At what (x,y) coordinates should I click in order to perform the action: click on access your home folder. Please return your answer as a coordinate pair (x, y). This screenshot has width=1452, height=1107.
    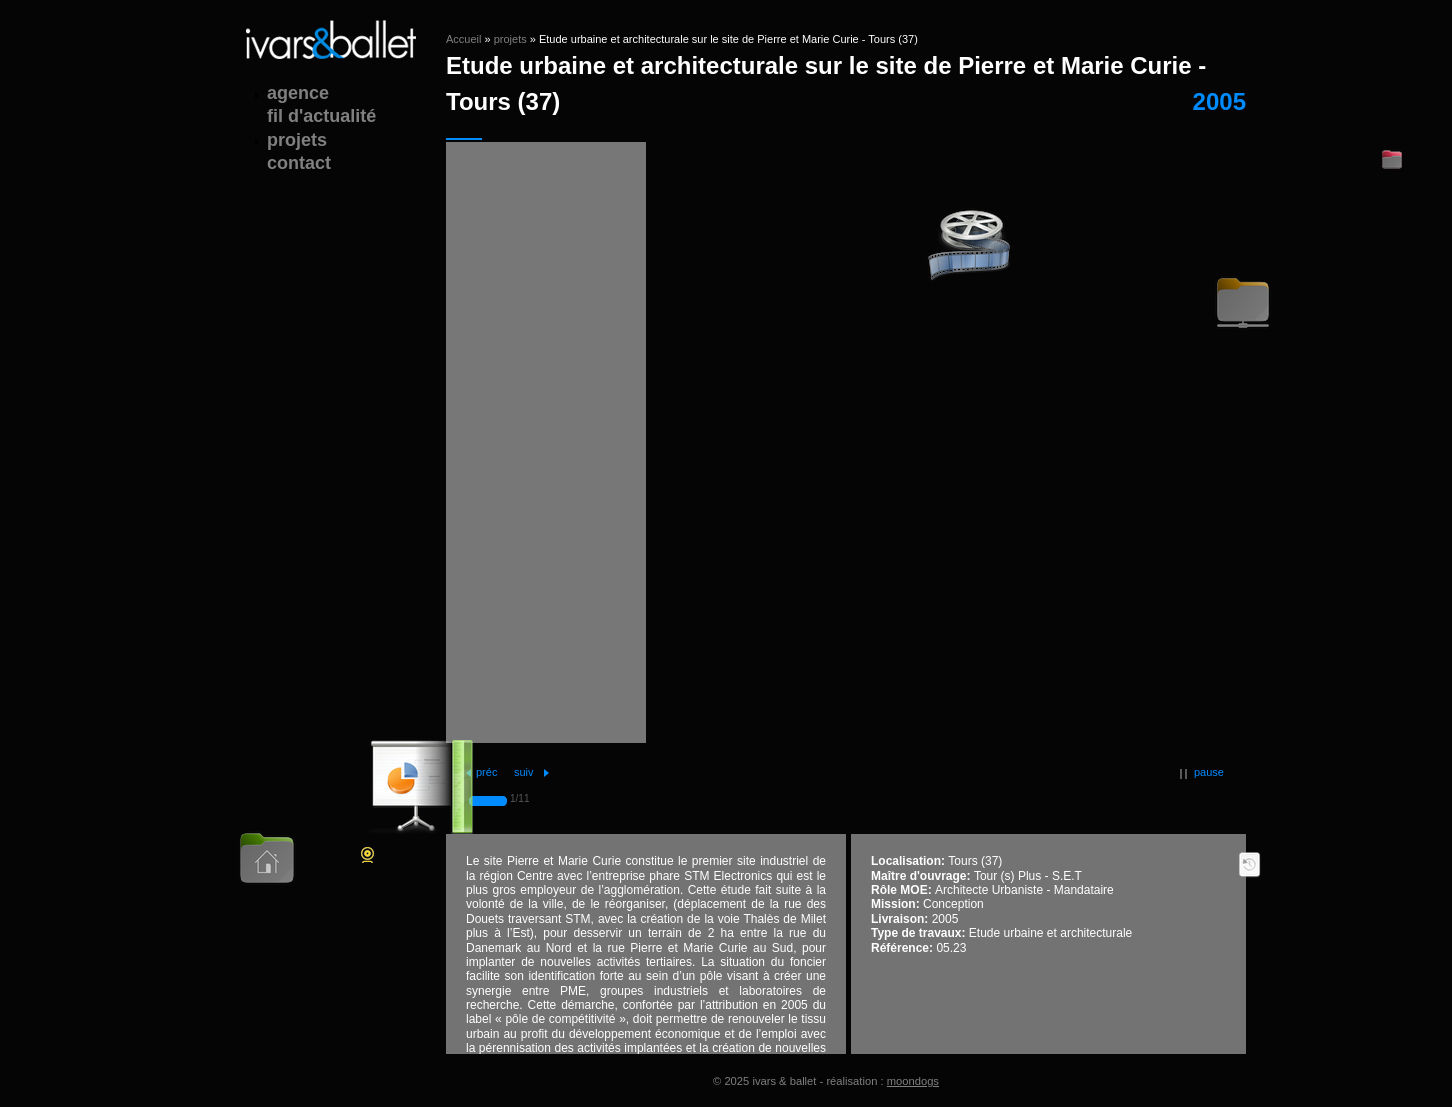
    Looking at the image, I should click on (267, 858).